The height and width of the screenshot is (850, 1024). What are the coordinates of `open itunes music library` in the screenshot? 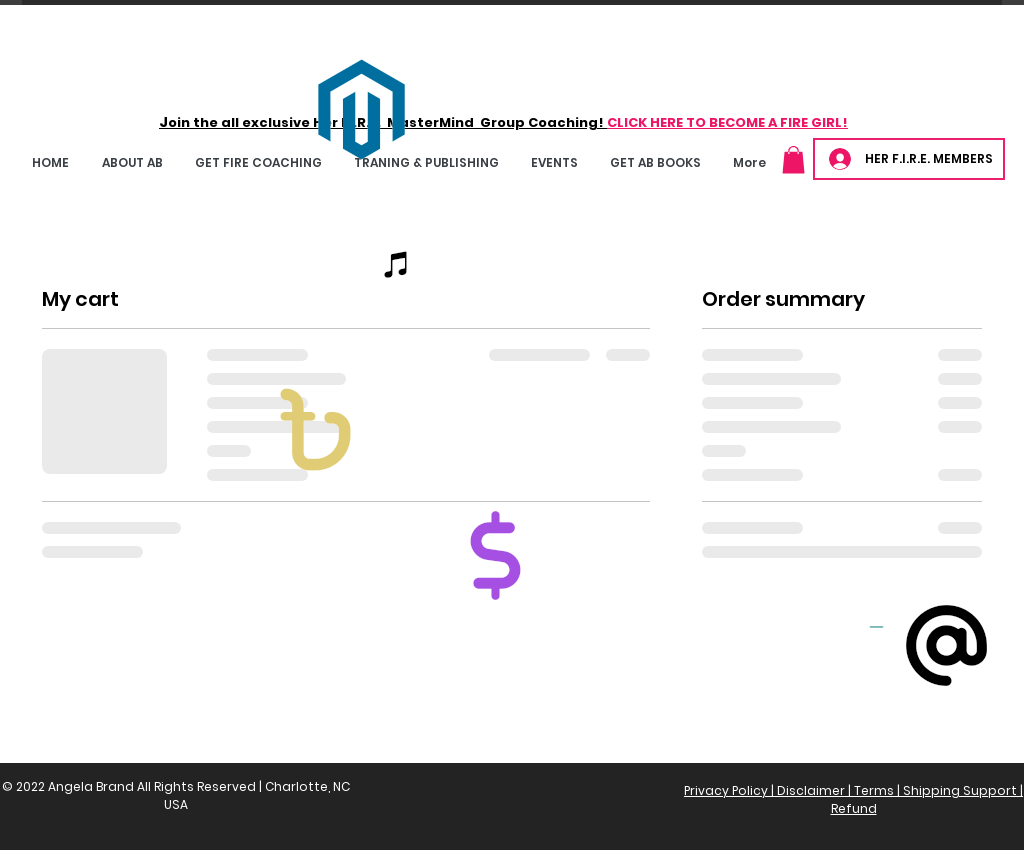 It's located at (395, 264).